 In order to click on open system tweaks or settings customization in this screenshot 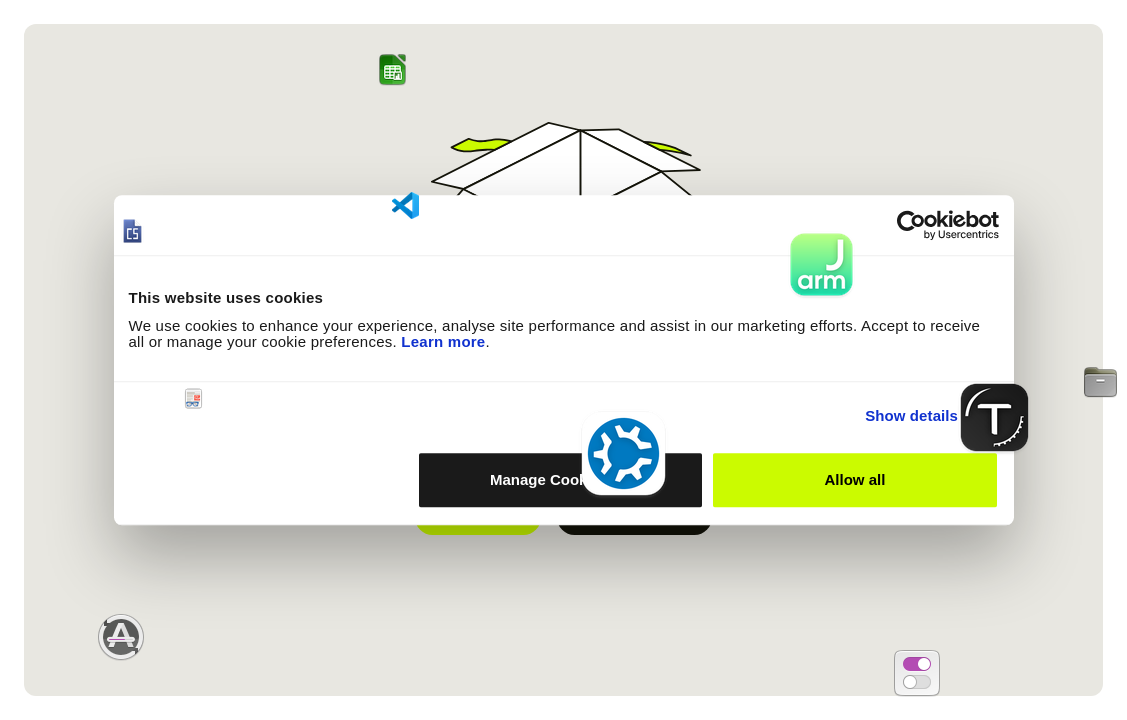, I will do `click(917, 673)`.